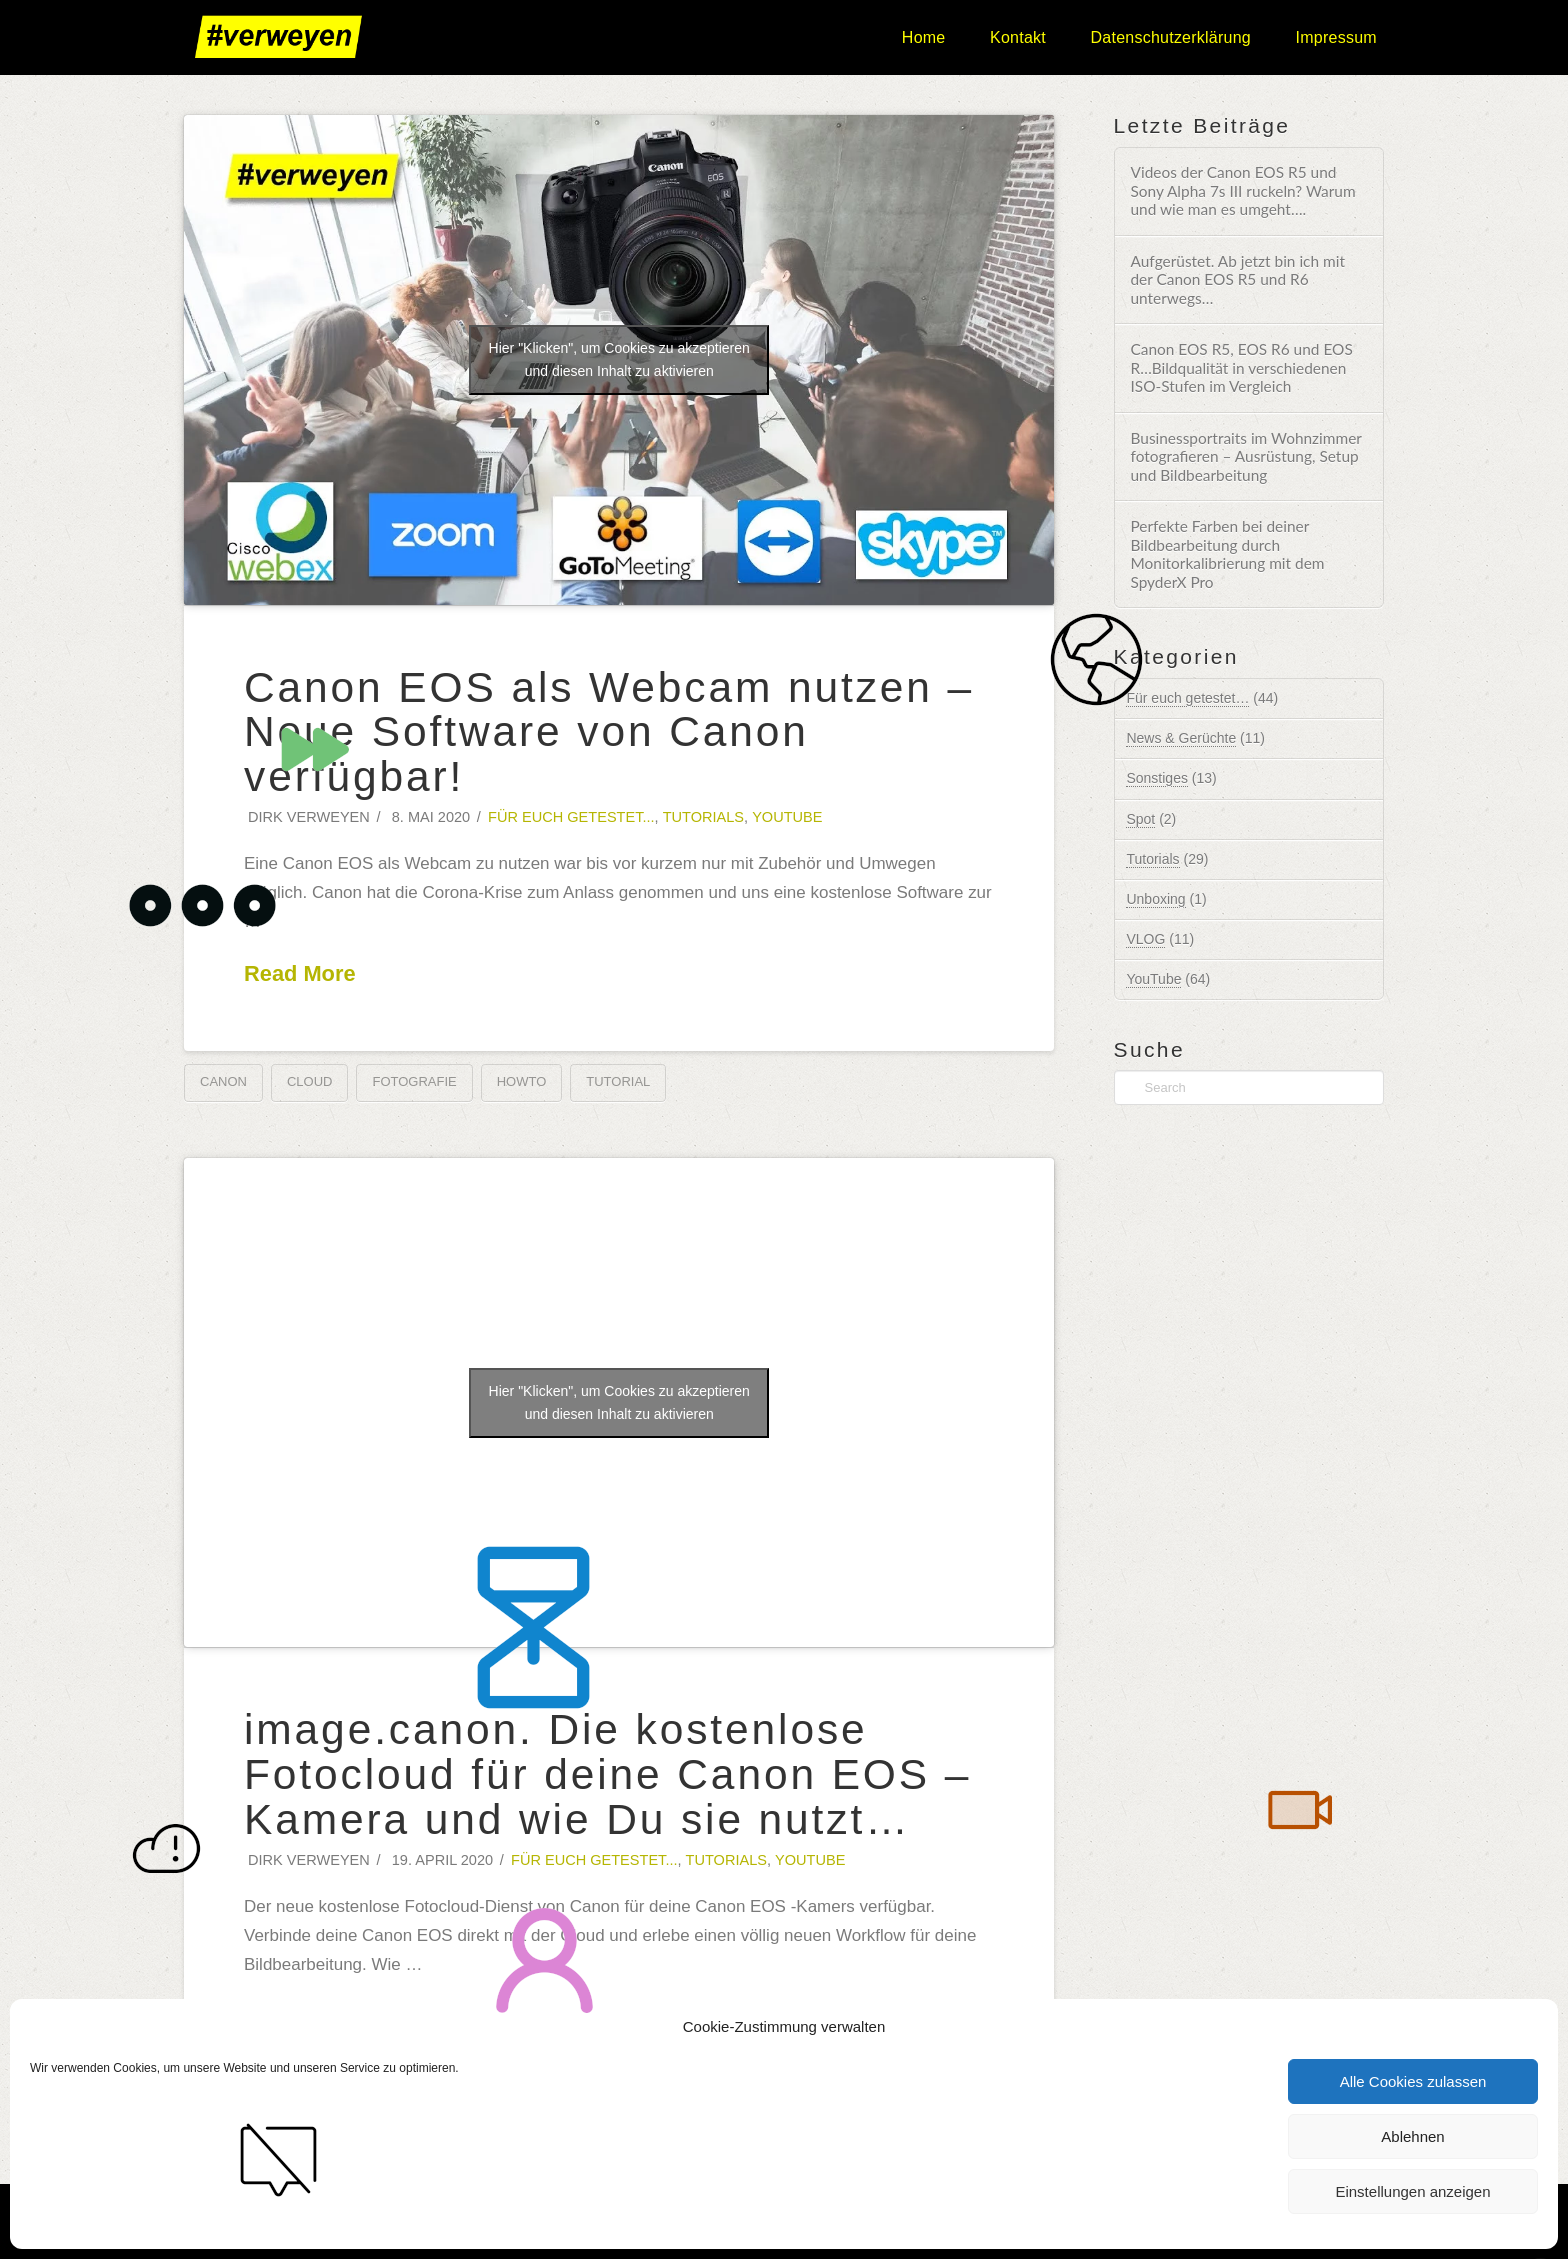 This screenshot has width=1568, height=2259. Describe the element at coordinates (310, 749) in the screenshot. I see `skip forward in media playback` at that location.